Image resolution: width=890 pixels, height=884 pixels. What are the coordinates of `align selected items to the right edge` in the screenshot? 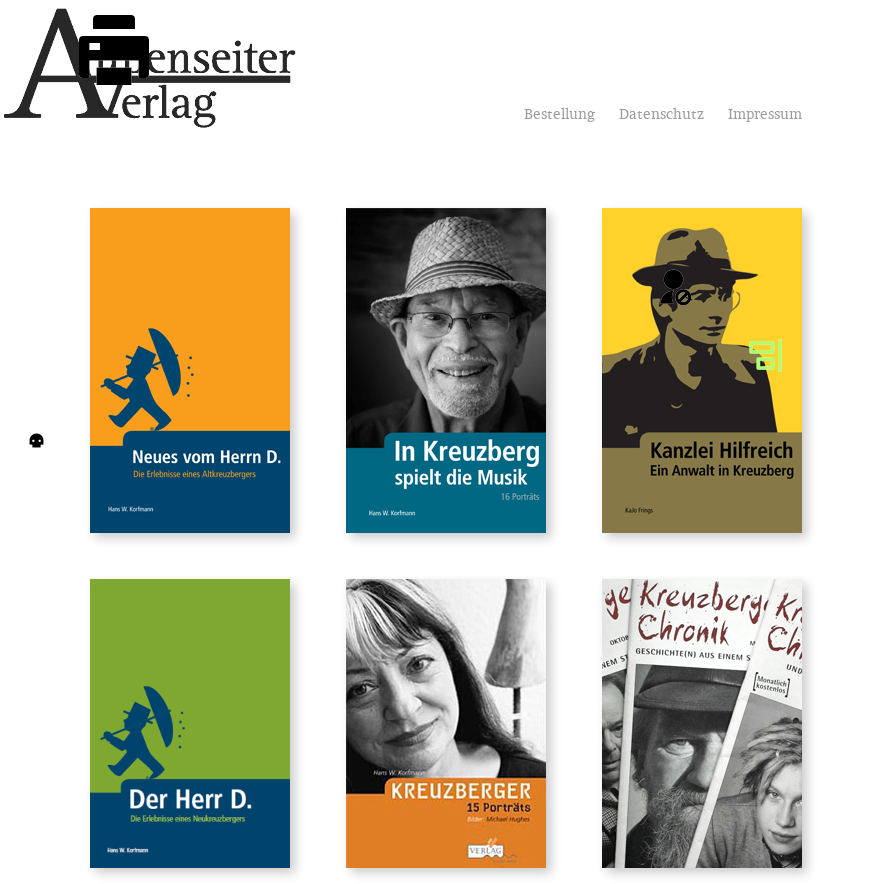 It's located at (765, 355).